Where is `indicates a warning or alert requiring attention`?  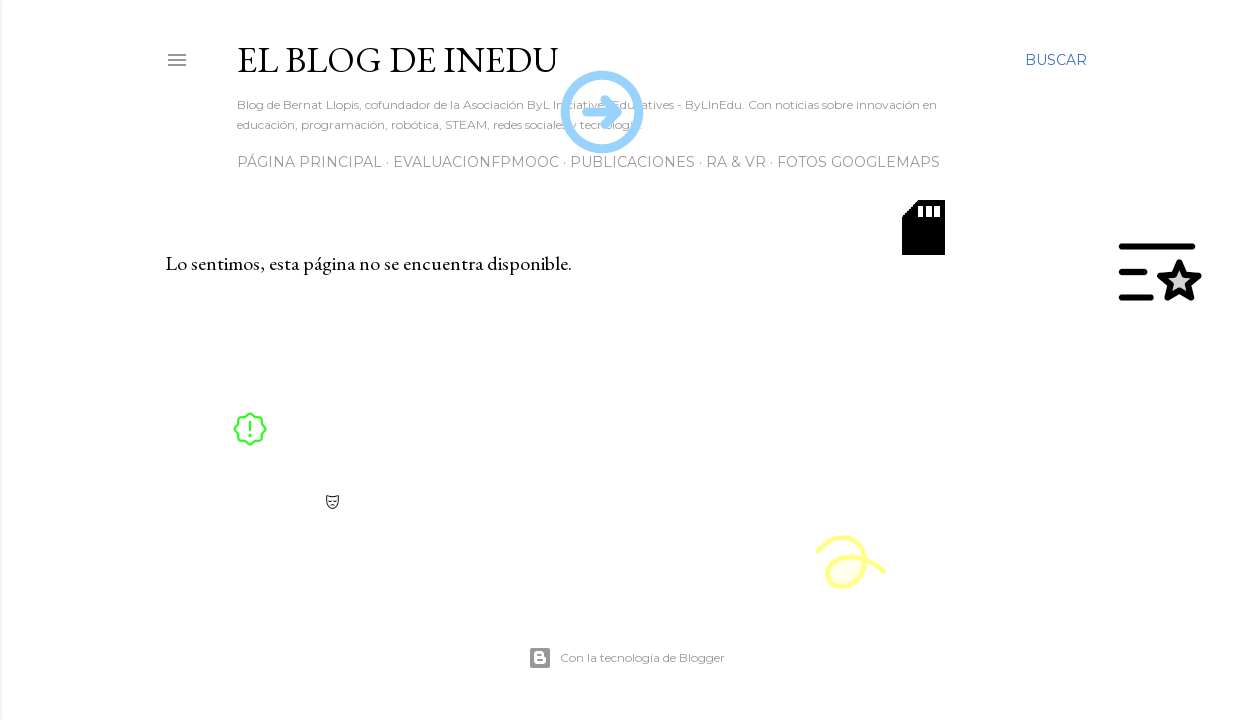 indicates a warning or alert requiring attention is located at coordinates (250, 429).